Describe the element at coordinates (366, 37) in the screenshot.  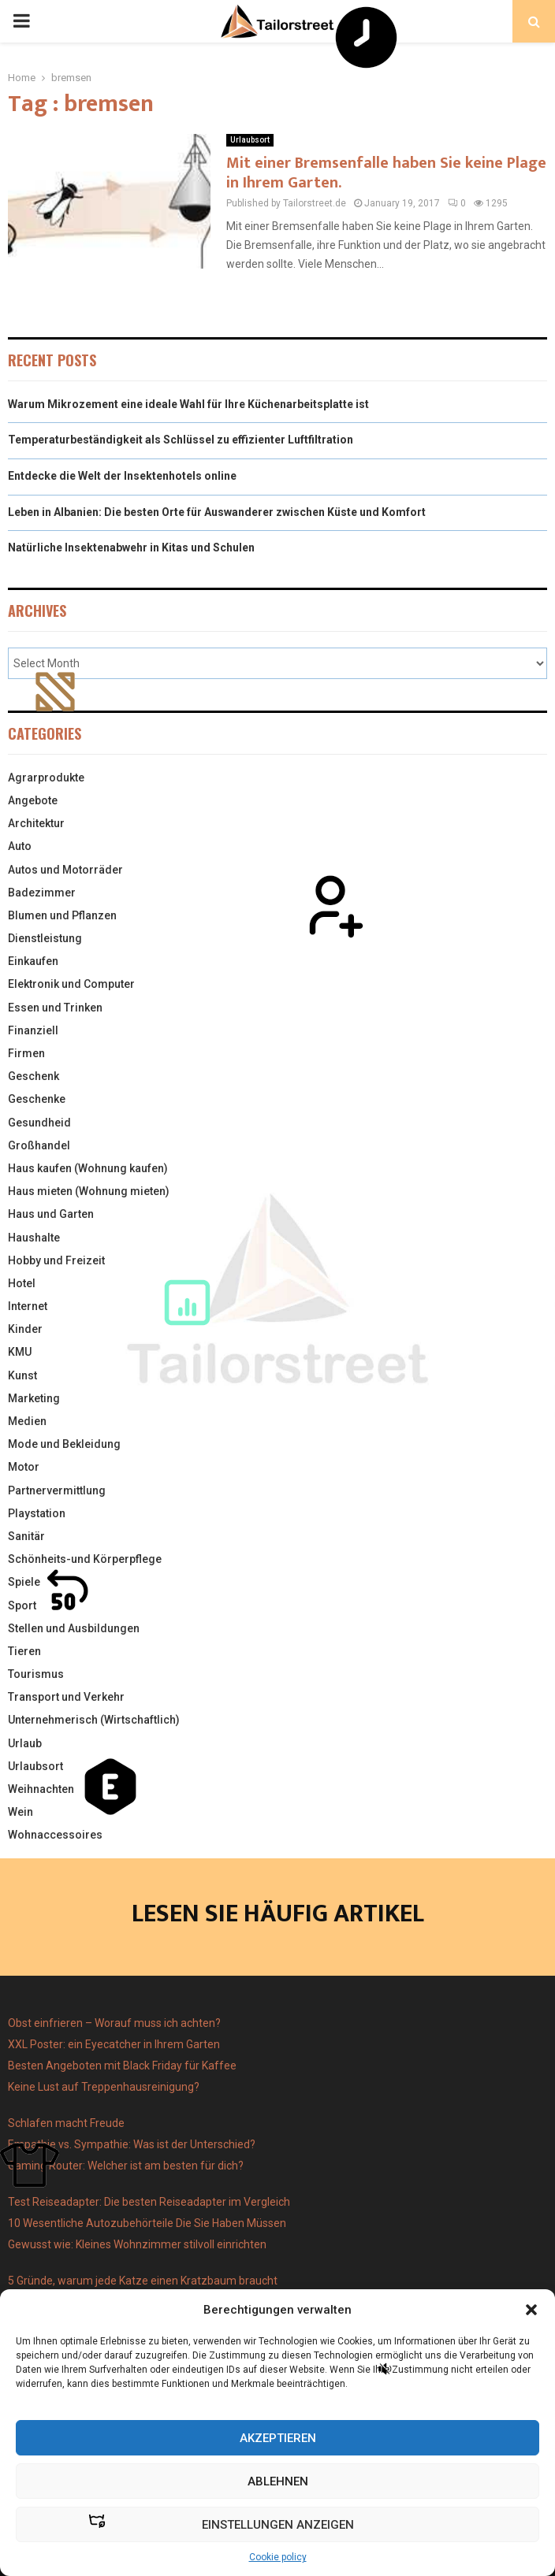
I see `indicates the current time or timestamp` at that location.